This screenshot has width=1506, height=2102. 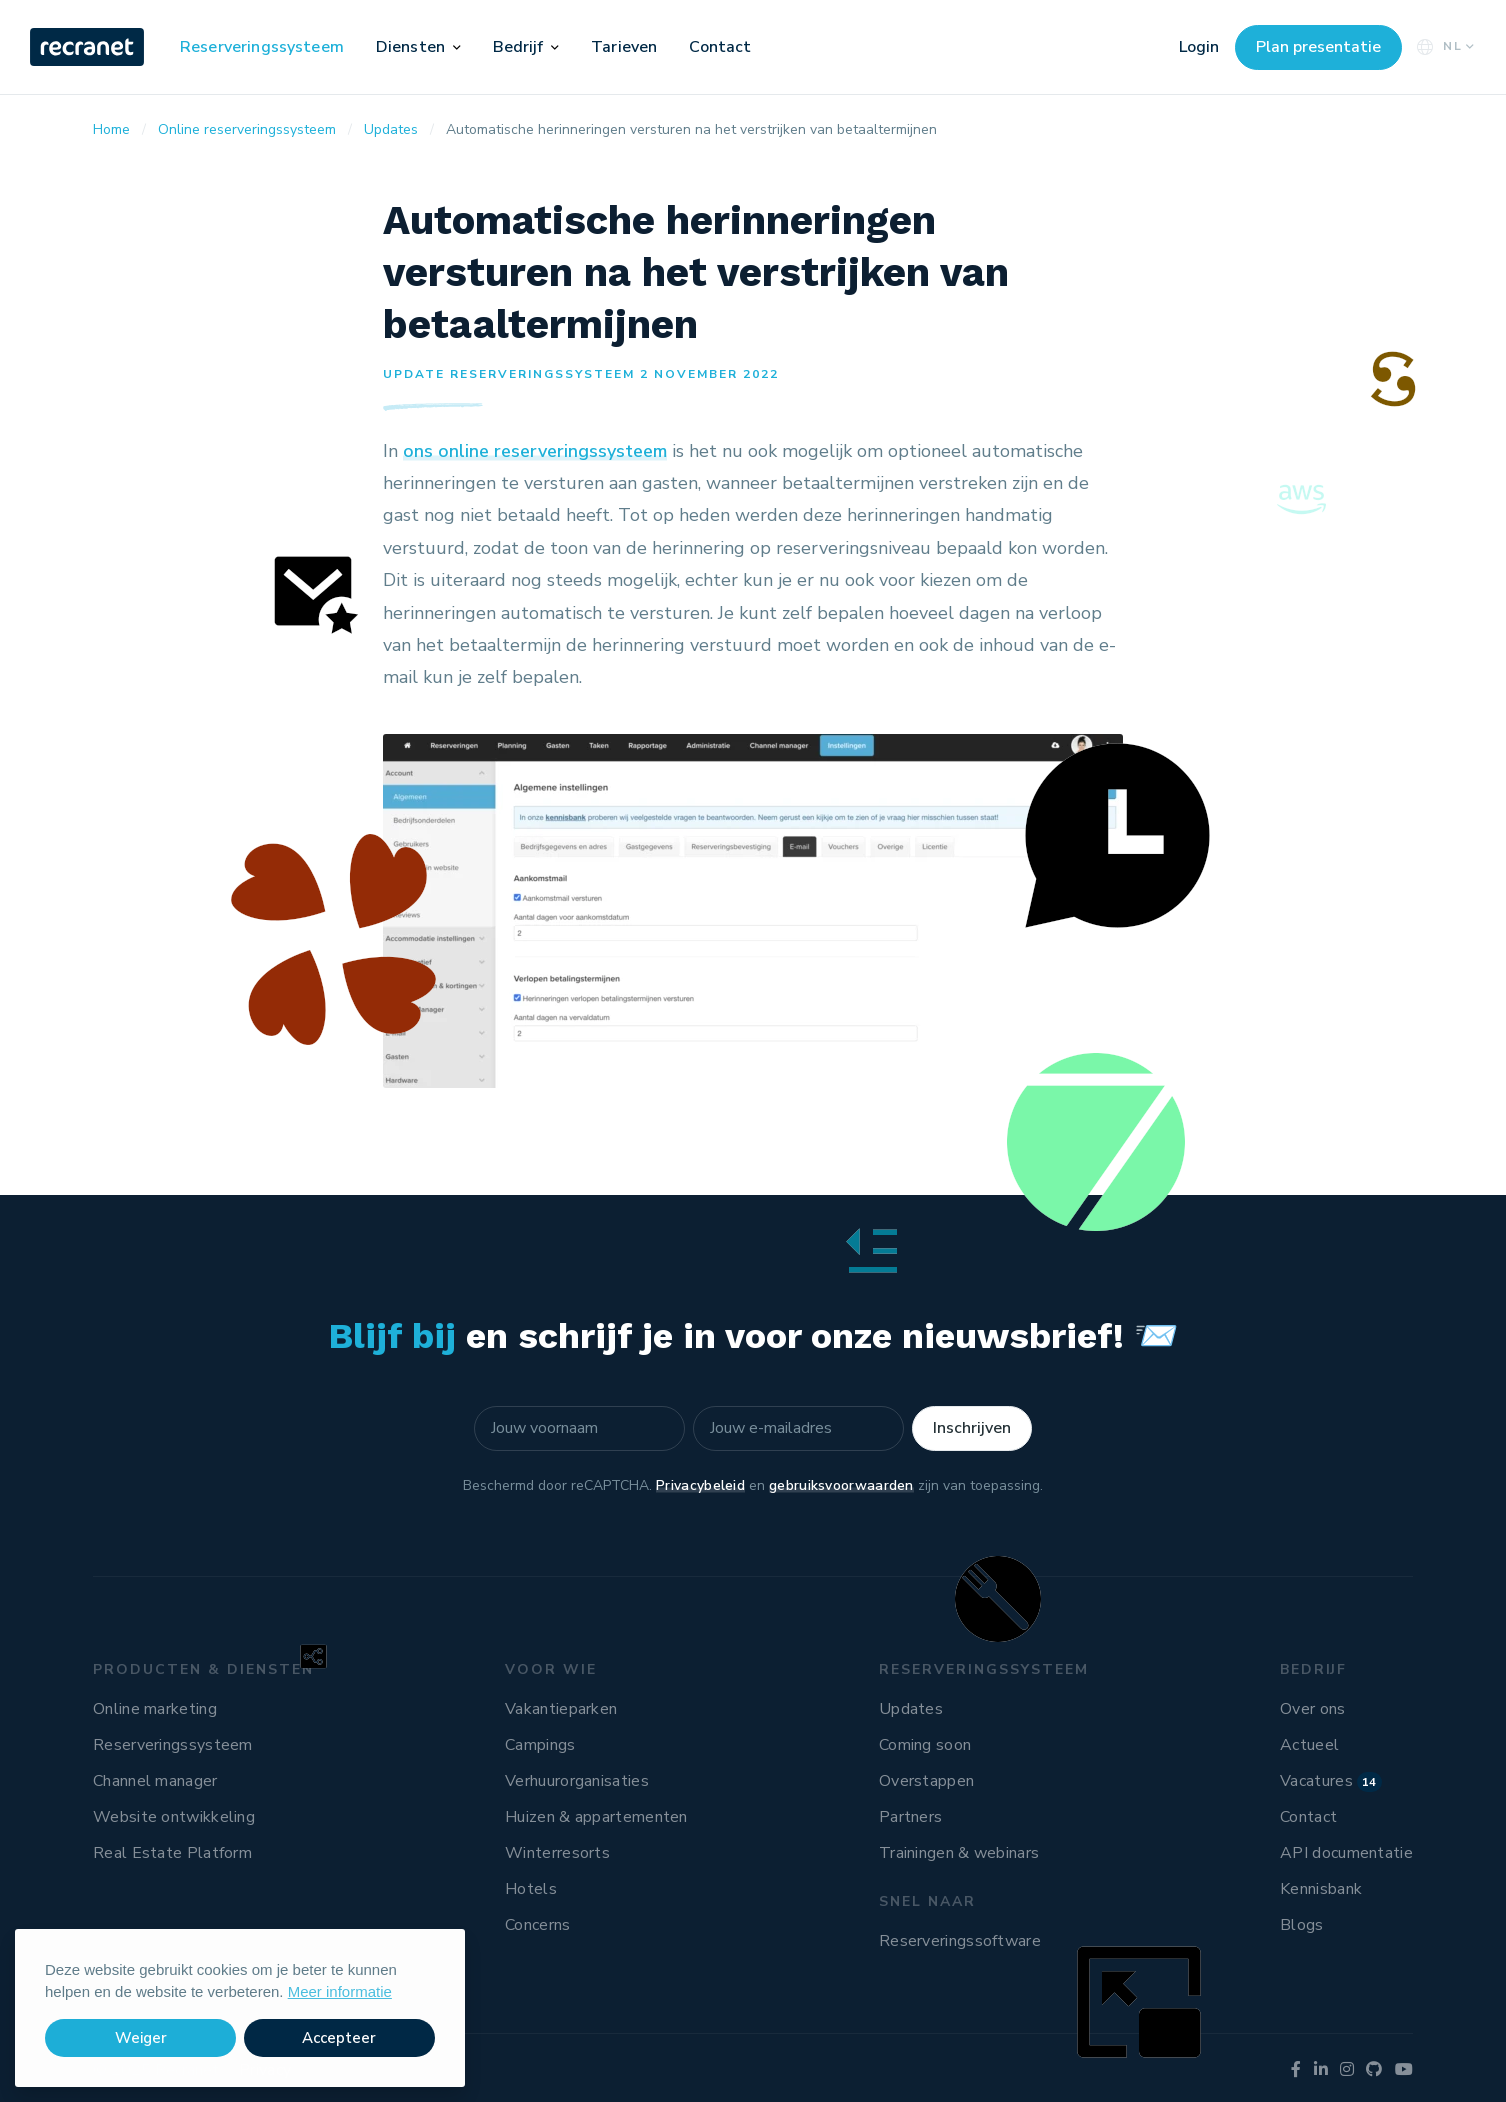 I want to click on 4chan logo, so click(x=333, y=939).